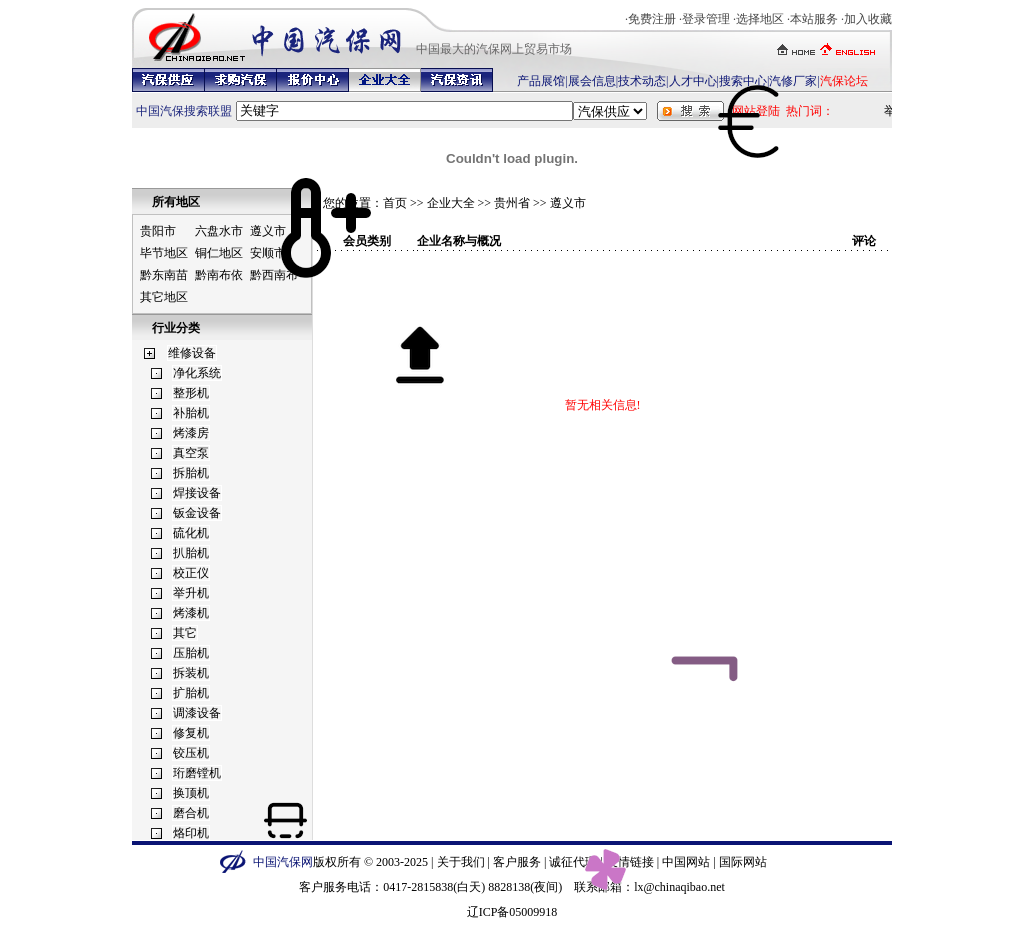  Describe the element at coordinates (285, 820) in the screenshot. I see `toggle horizontal layout or orientation` at that location.